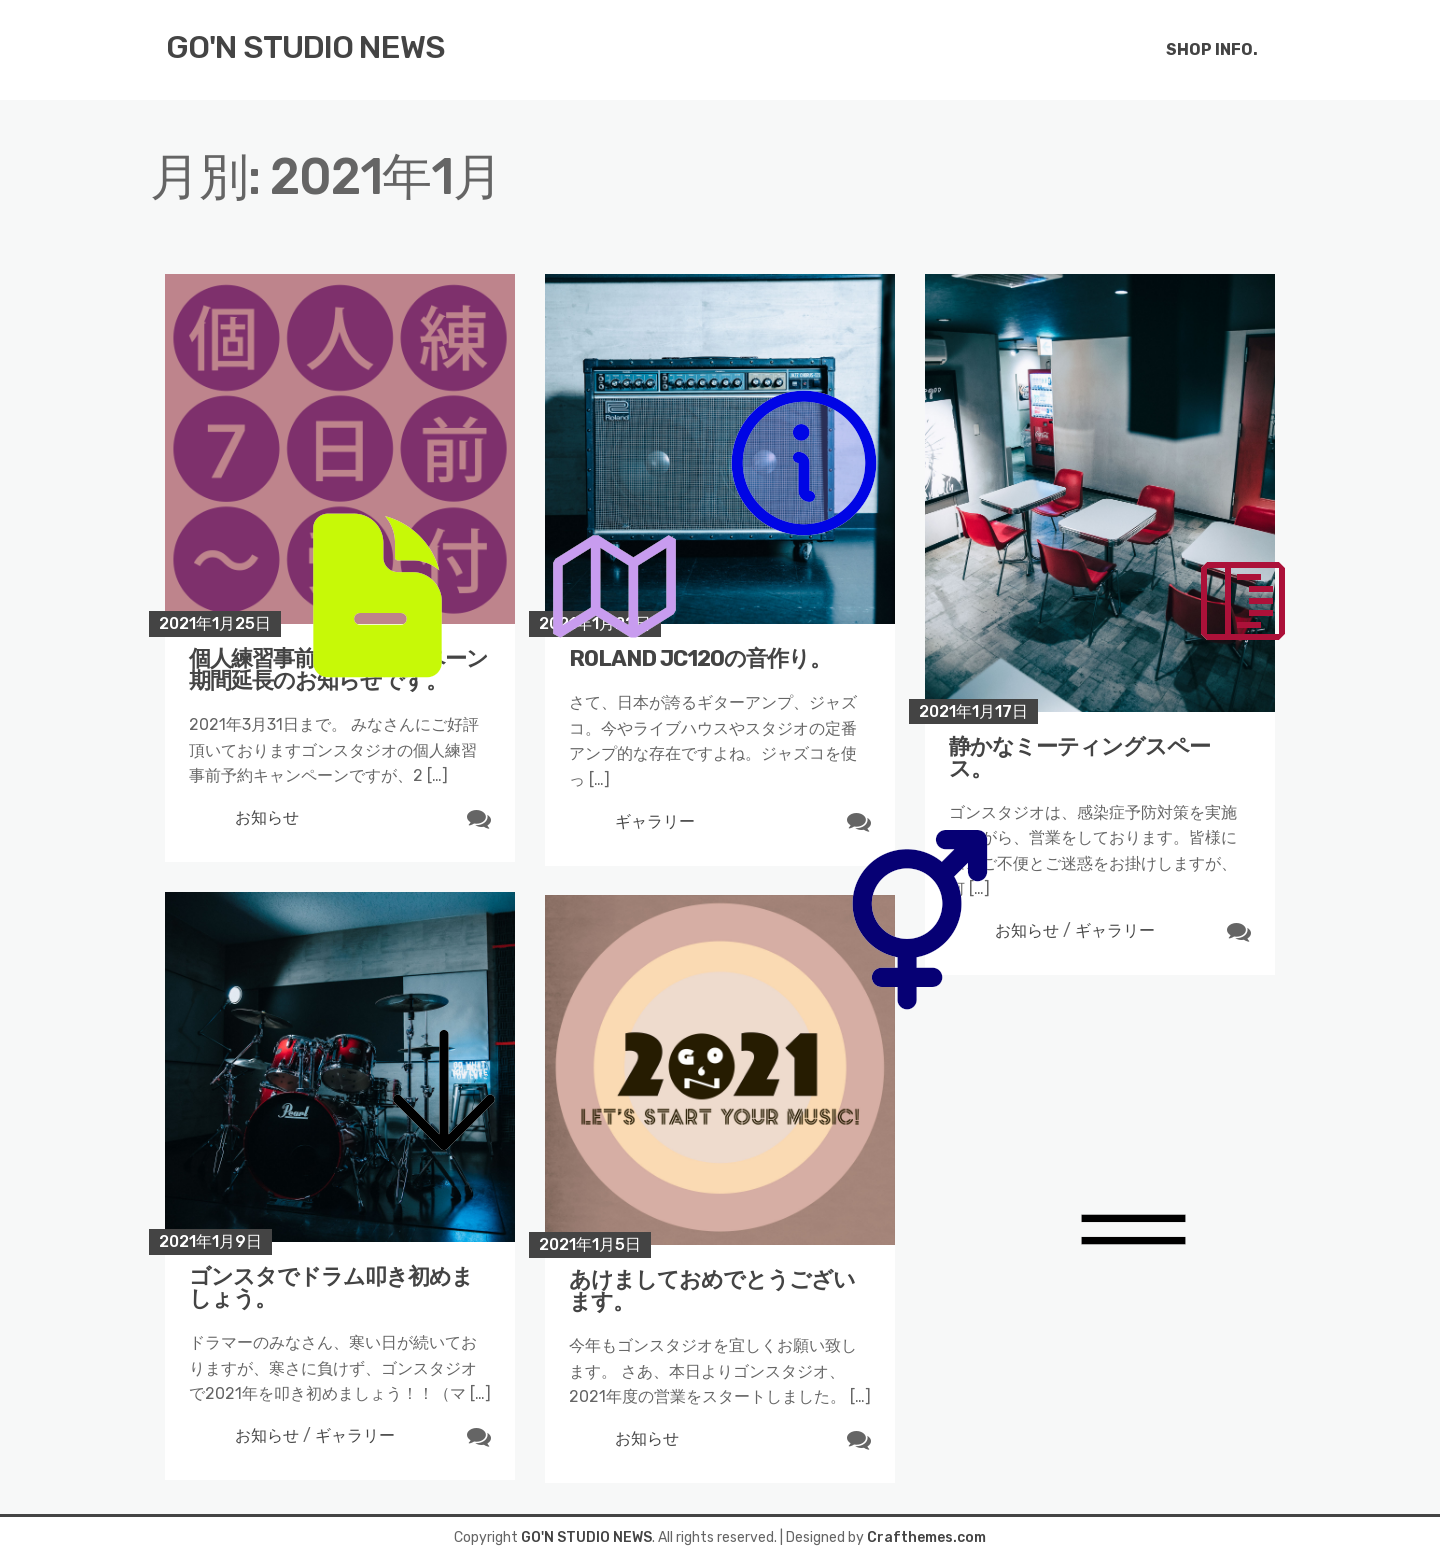  Describe the element at coordinates (444, 1090) in the screenshot. I see `scroll down or view more content` at that location.